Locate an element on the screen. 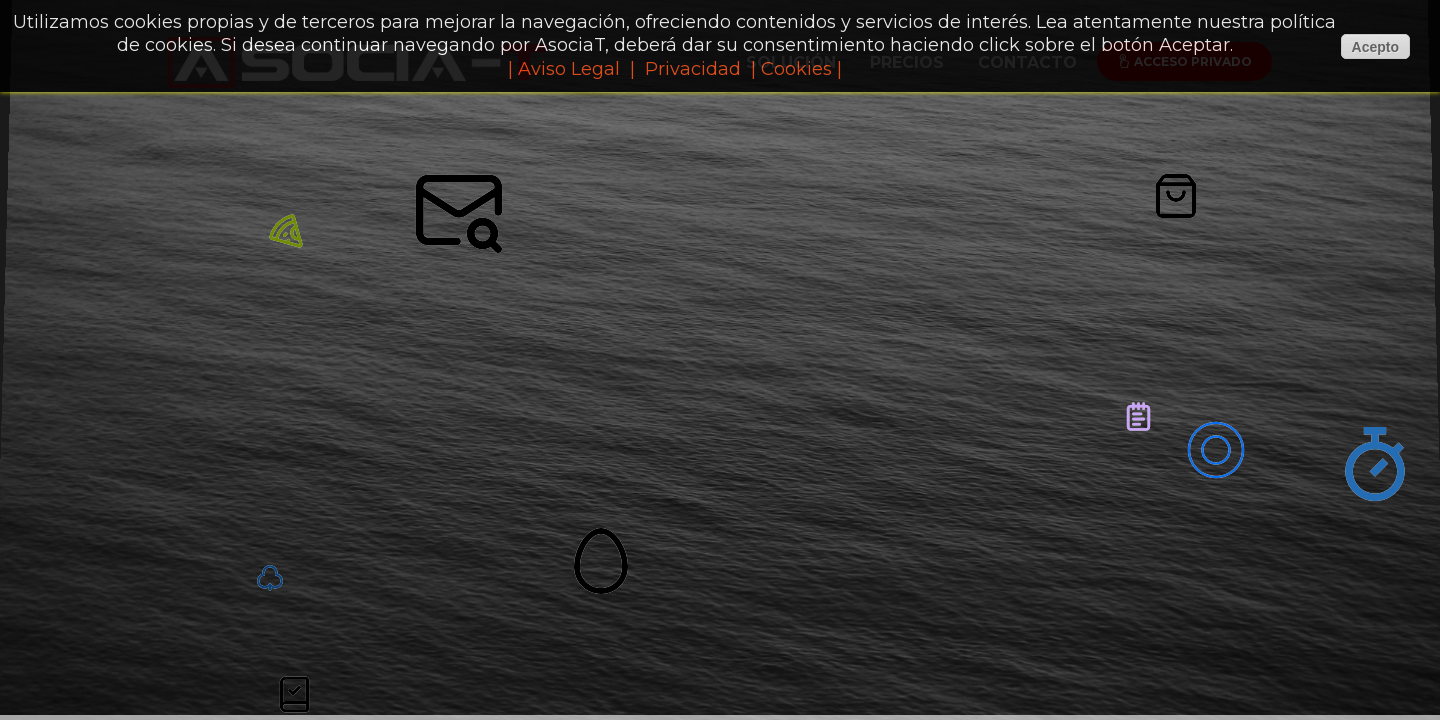 This screenshot has height=720, width=1440. mark a book as read or completed is located at coordinates (294, 694).